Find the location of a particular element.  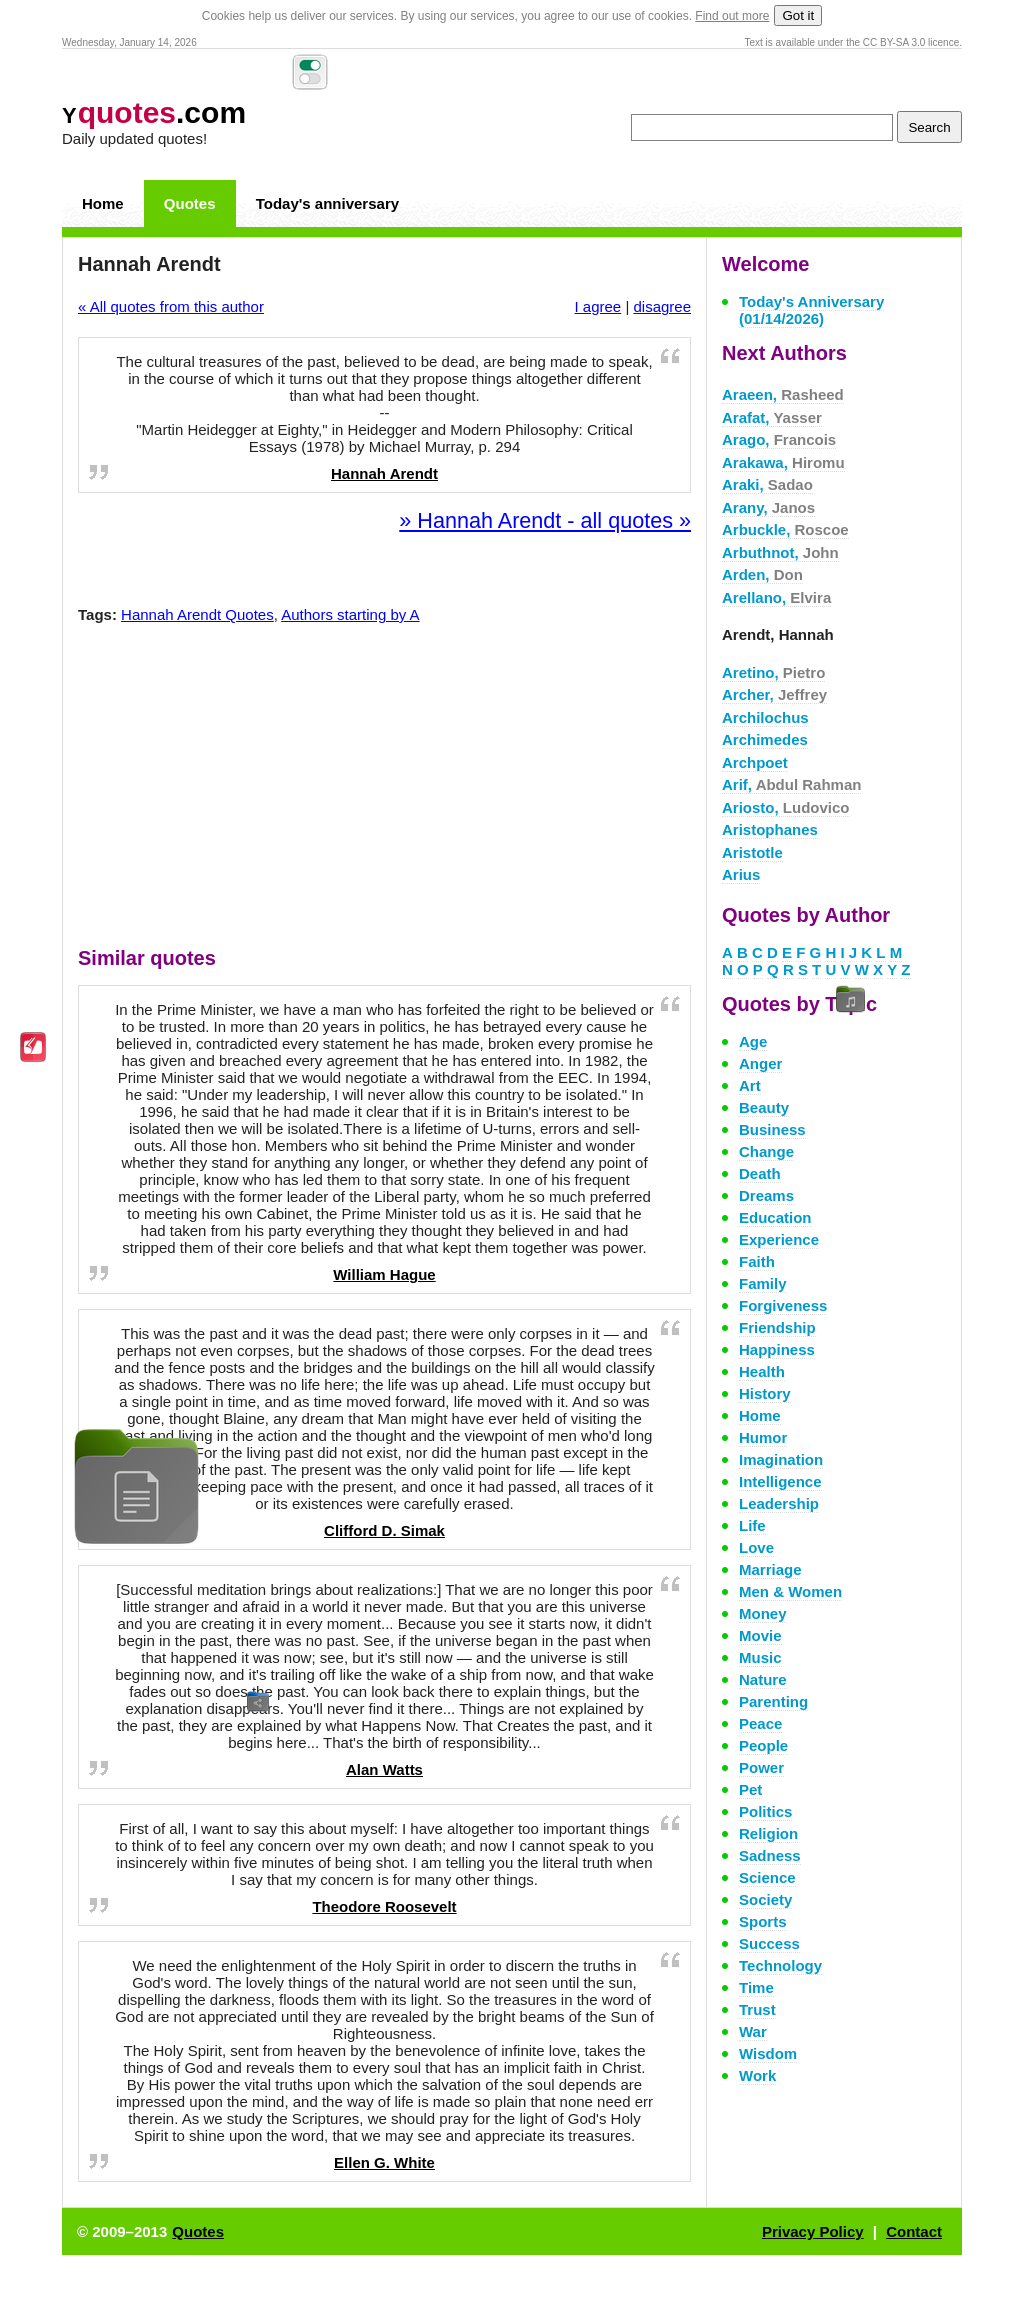

open your music folder is located at coordinates (850, 998).